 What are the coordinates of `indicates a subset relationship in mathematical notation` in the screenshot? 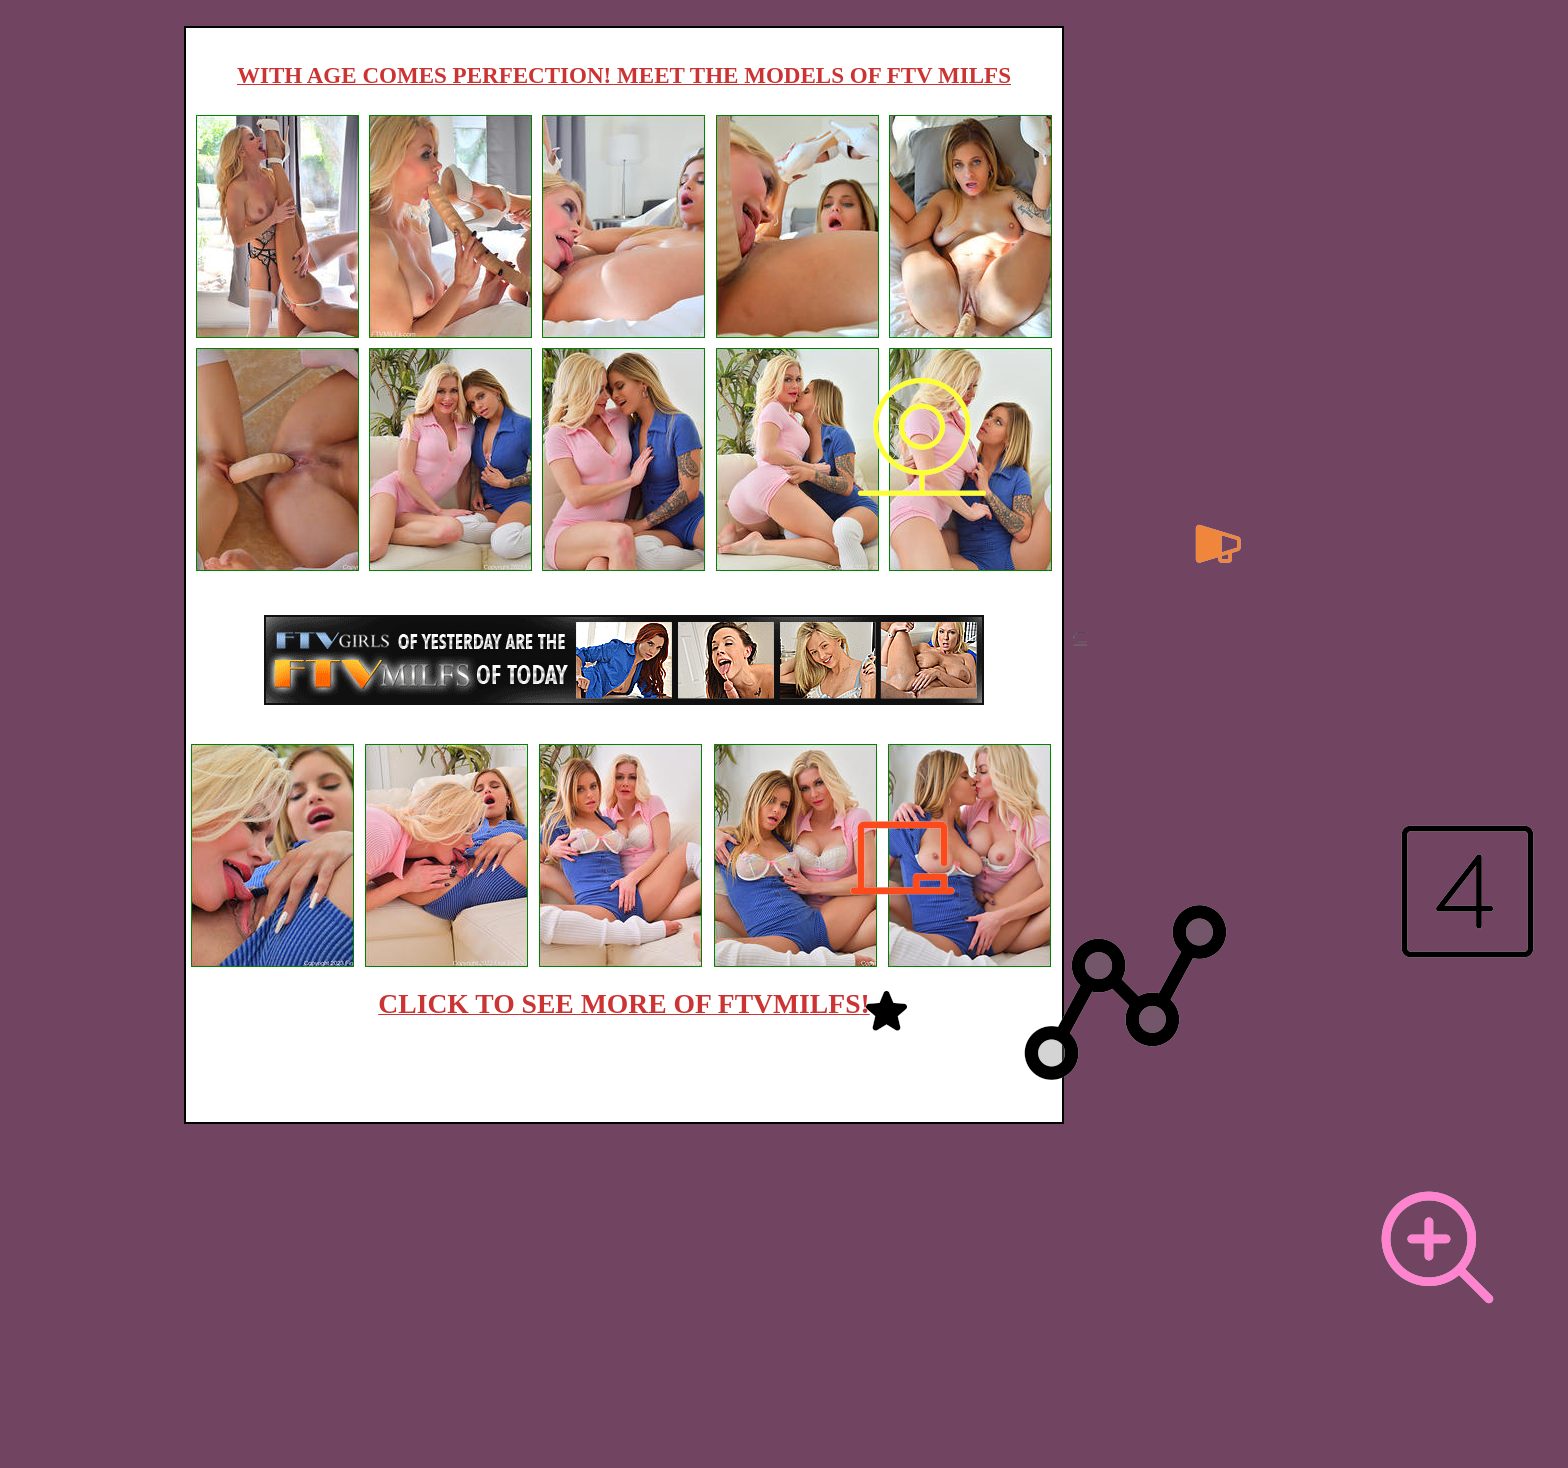 It's located at (1080, 638).